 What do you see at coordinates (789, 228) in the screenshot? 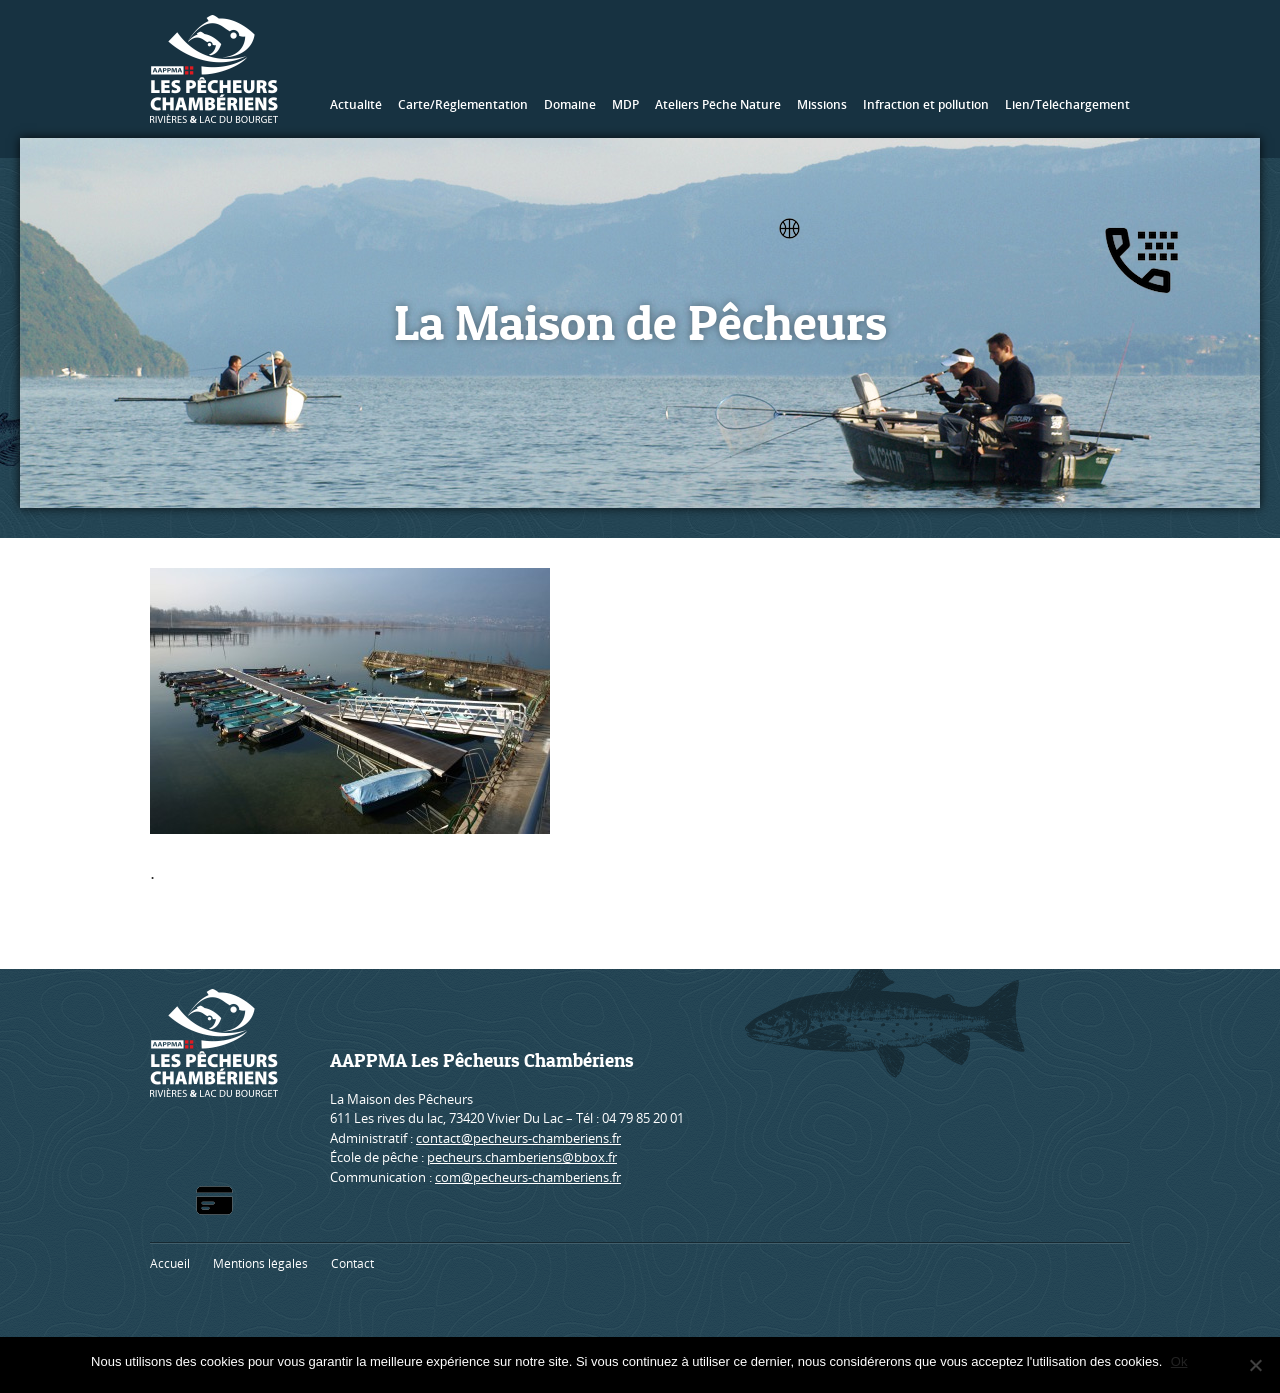
I see `access sports or basketball-related content` at bounding box center [789, 228].